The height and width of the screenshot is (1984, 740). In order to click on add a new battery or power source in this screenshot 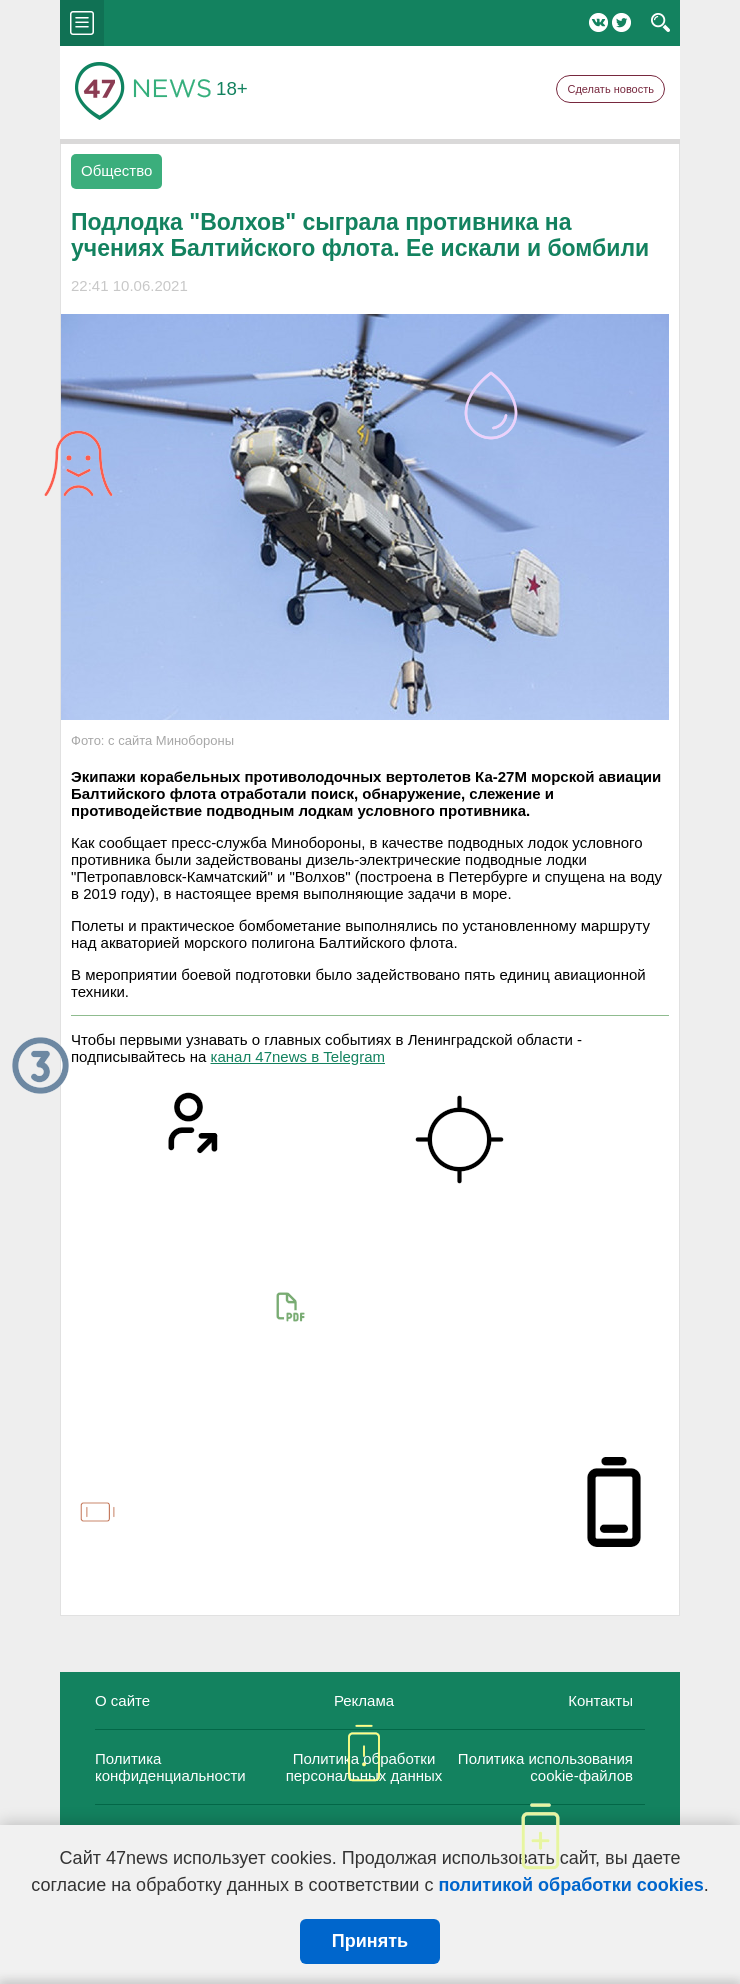, I will do `click(540, 1837)`.